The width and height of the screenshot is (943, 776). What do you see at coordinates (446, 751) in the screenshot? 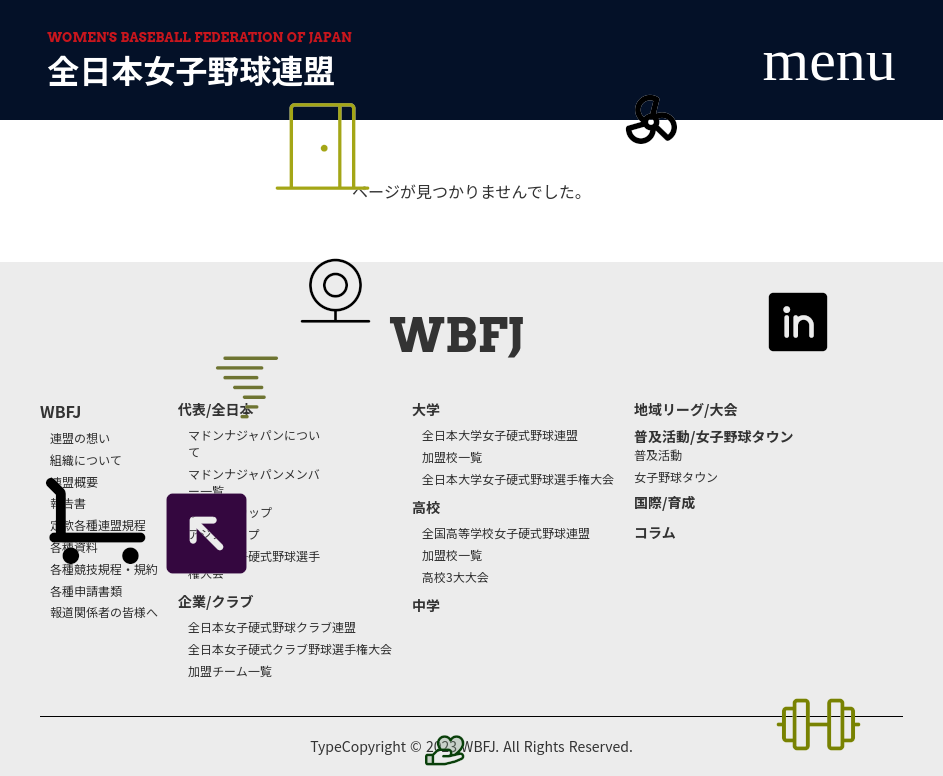
I see `donate or give to charity` at bounding box center [446, 751].